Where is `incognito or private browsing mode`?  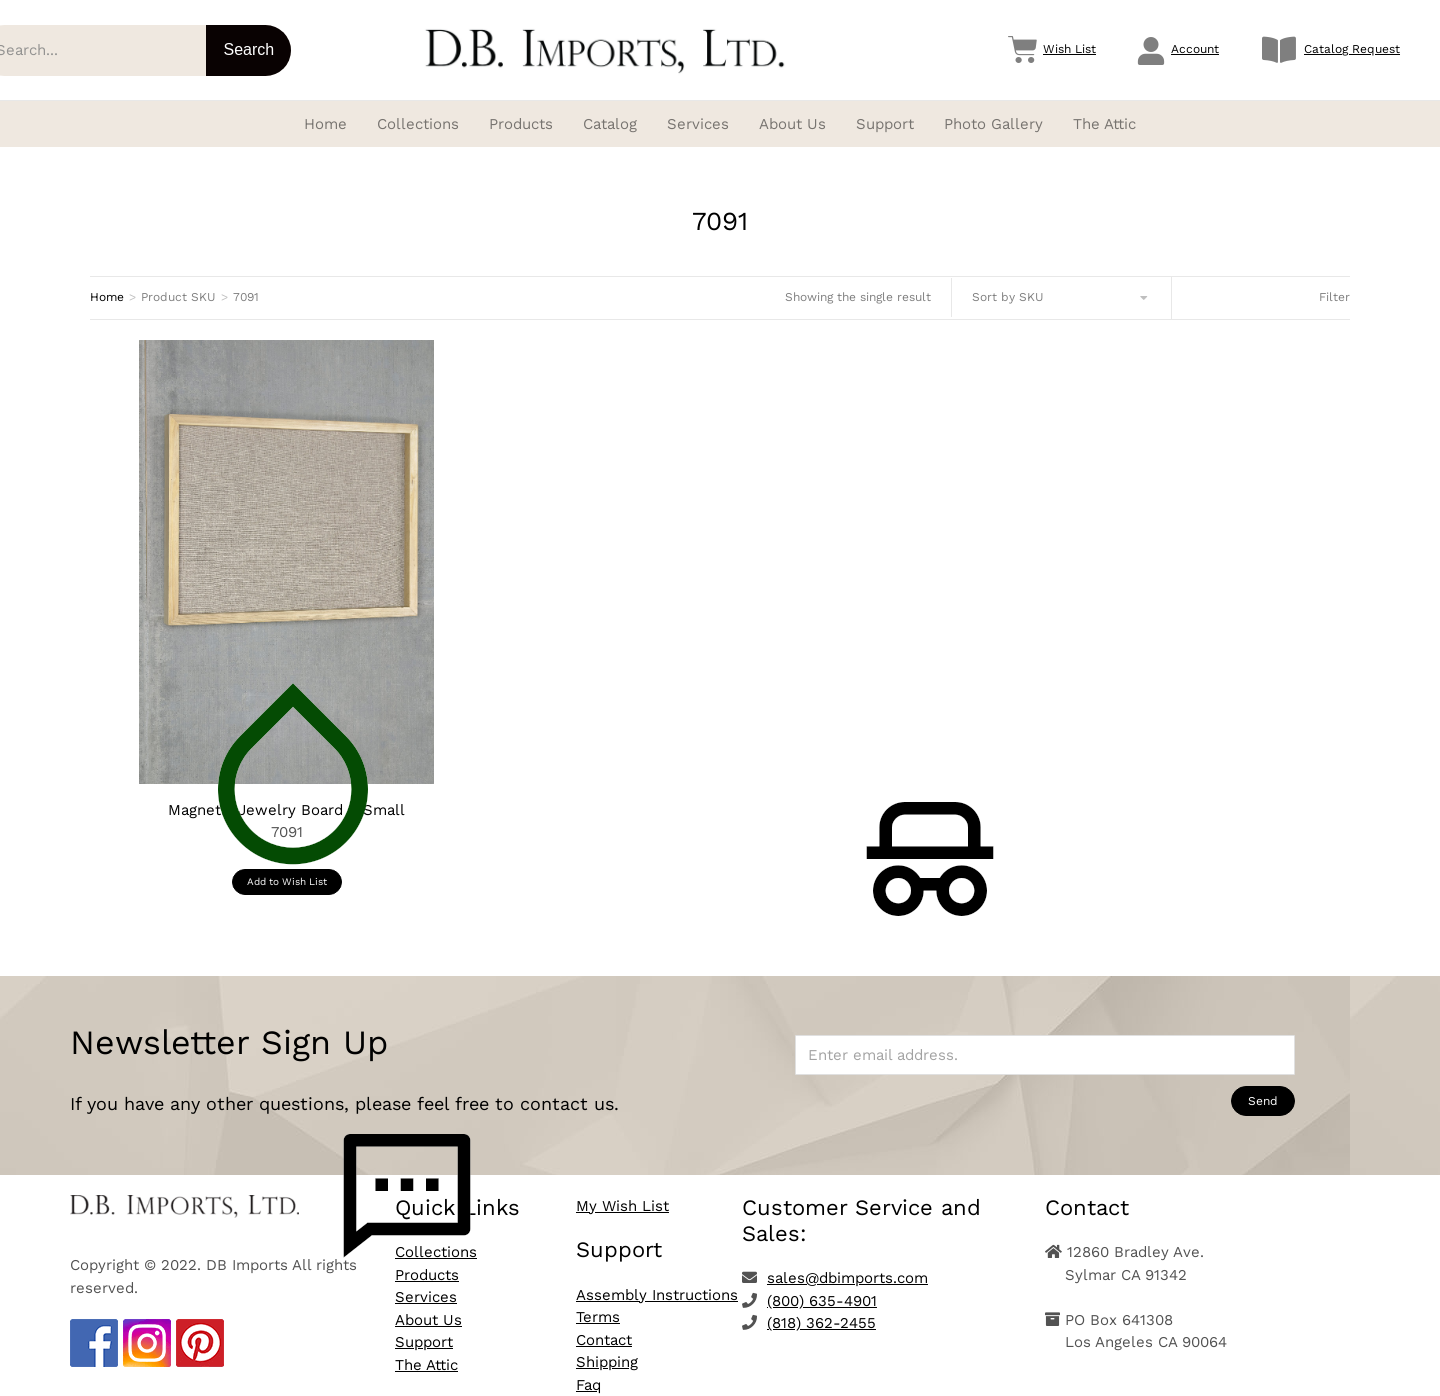
incognito or private browsing mode is located at coordinates (930, 859).